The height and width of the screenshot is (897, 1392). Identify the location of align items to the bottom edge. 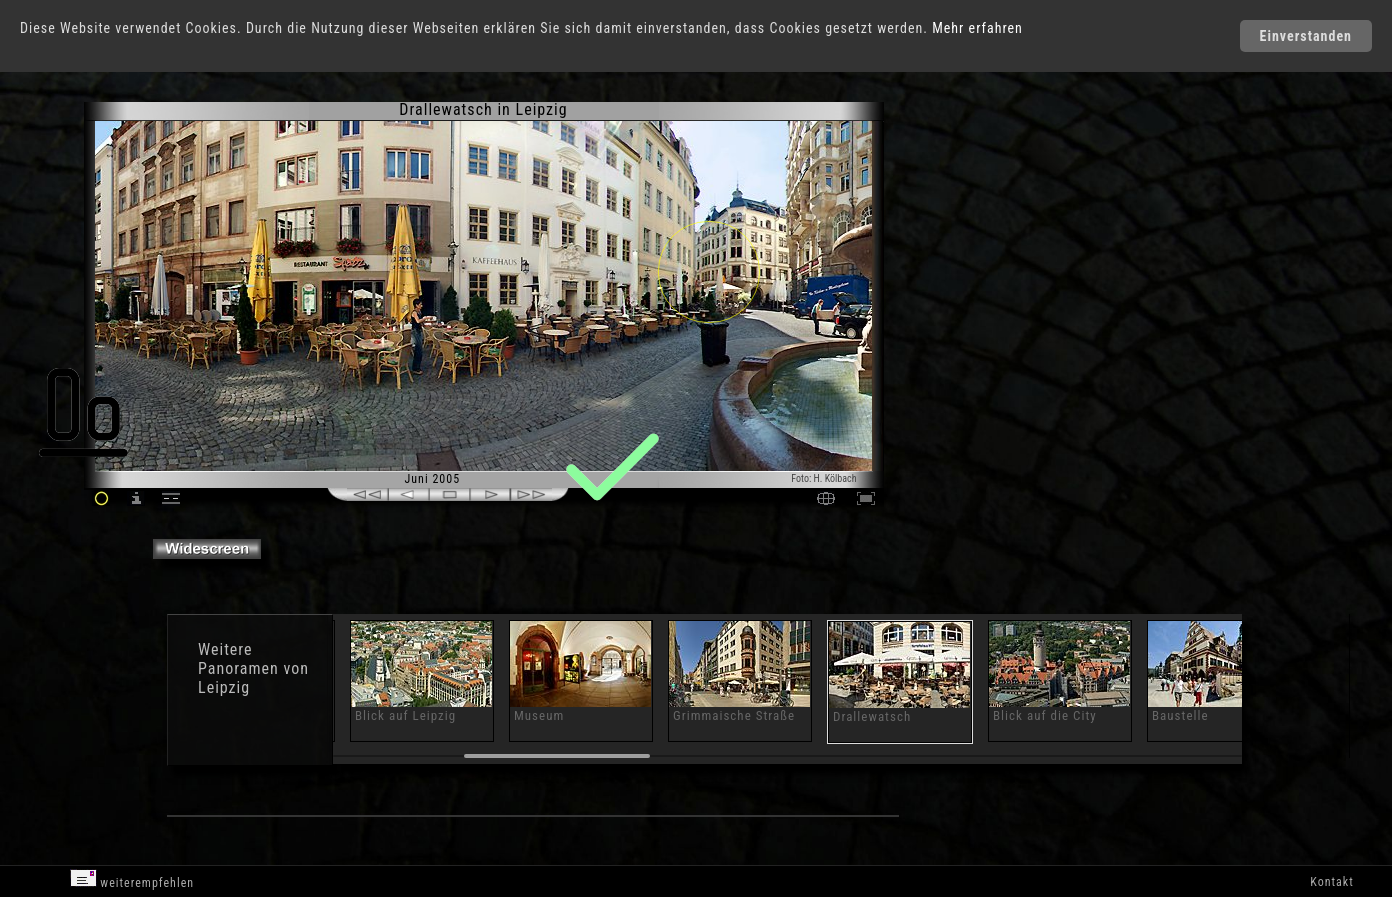
(83, 412).